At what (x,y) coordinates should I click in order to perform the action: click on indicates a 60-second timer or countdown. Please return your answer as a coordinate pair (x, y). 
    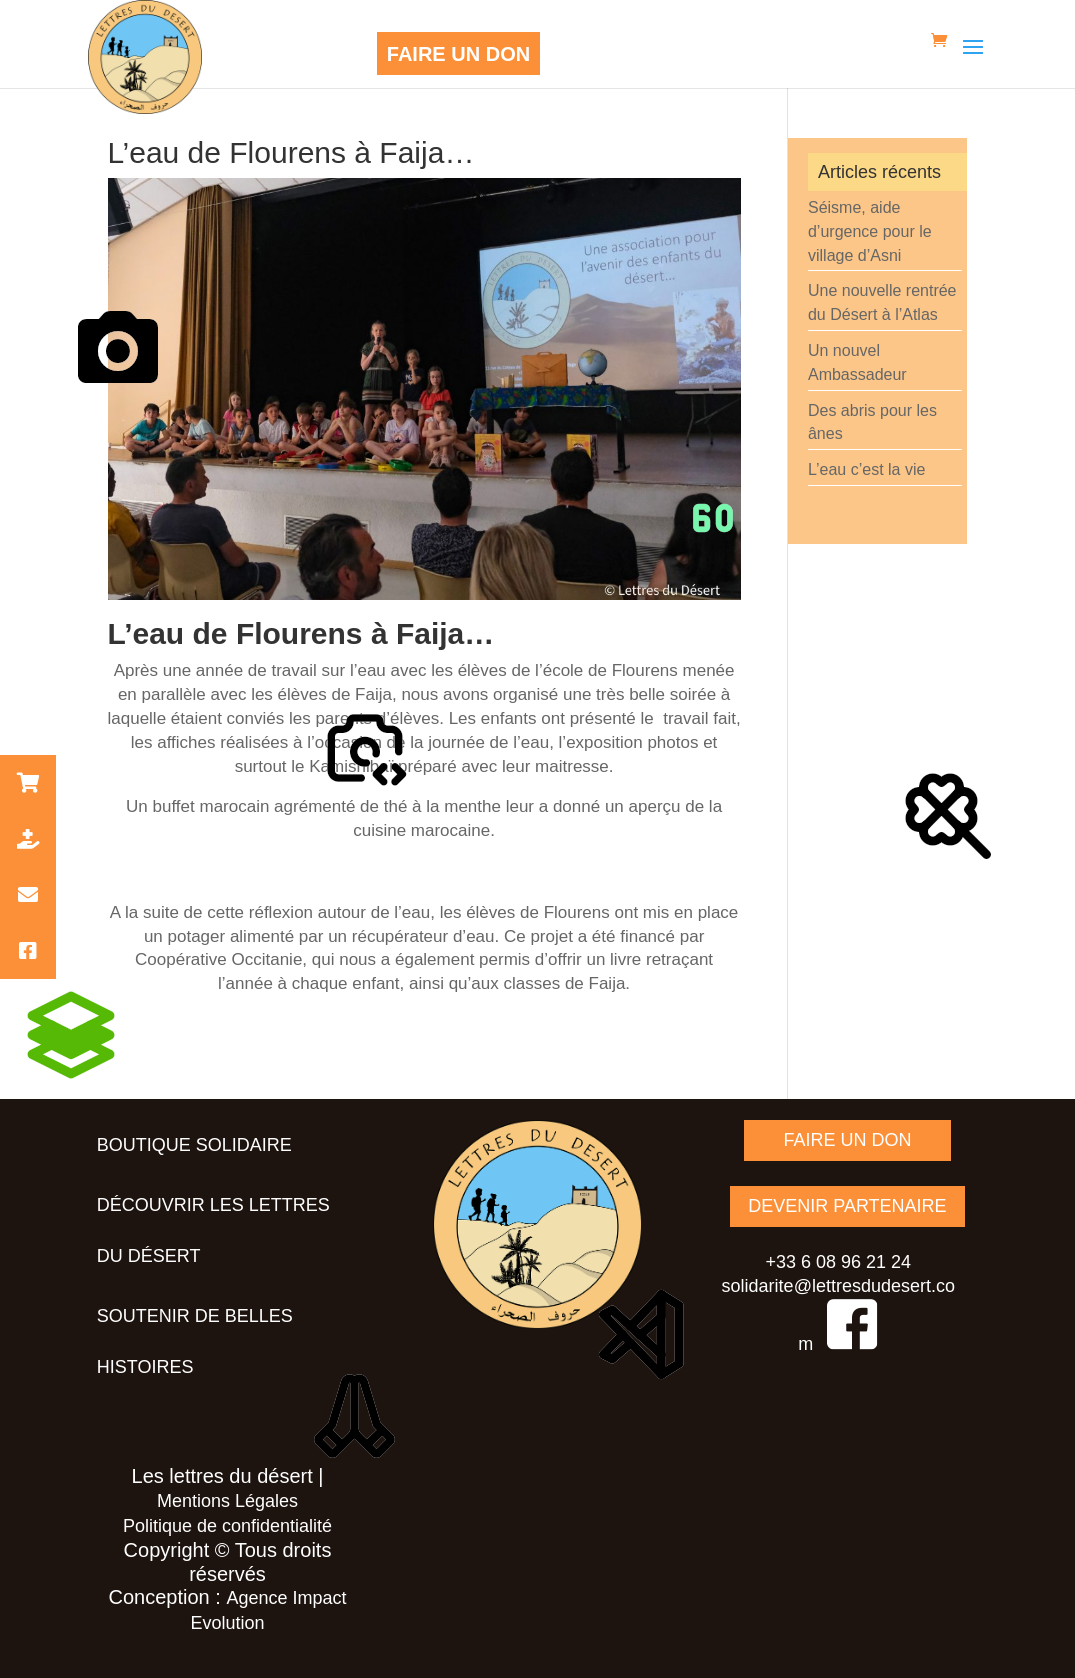
    Looking at the image, I should click on (713, 518).